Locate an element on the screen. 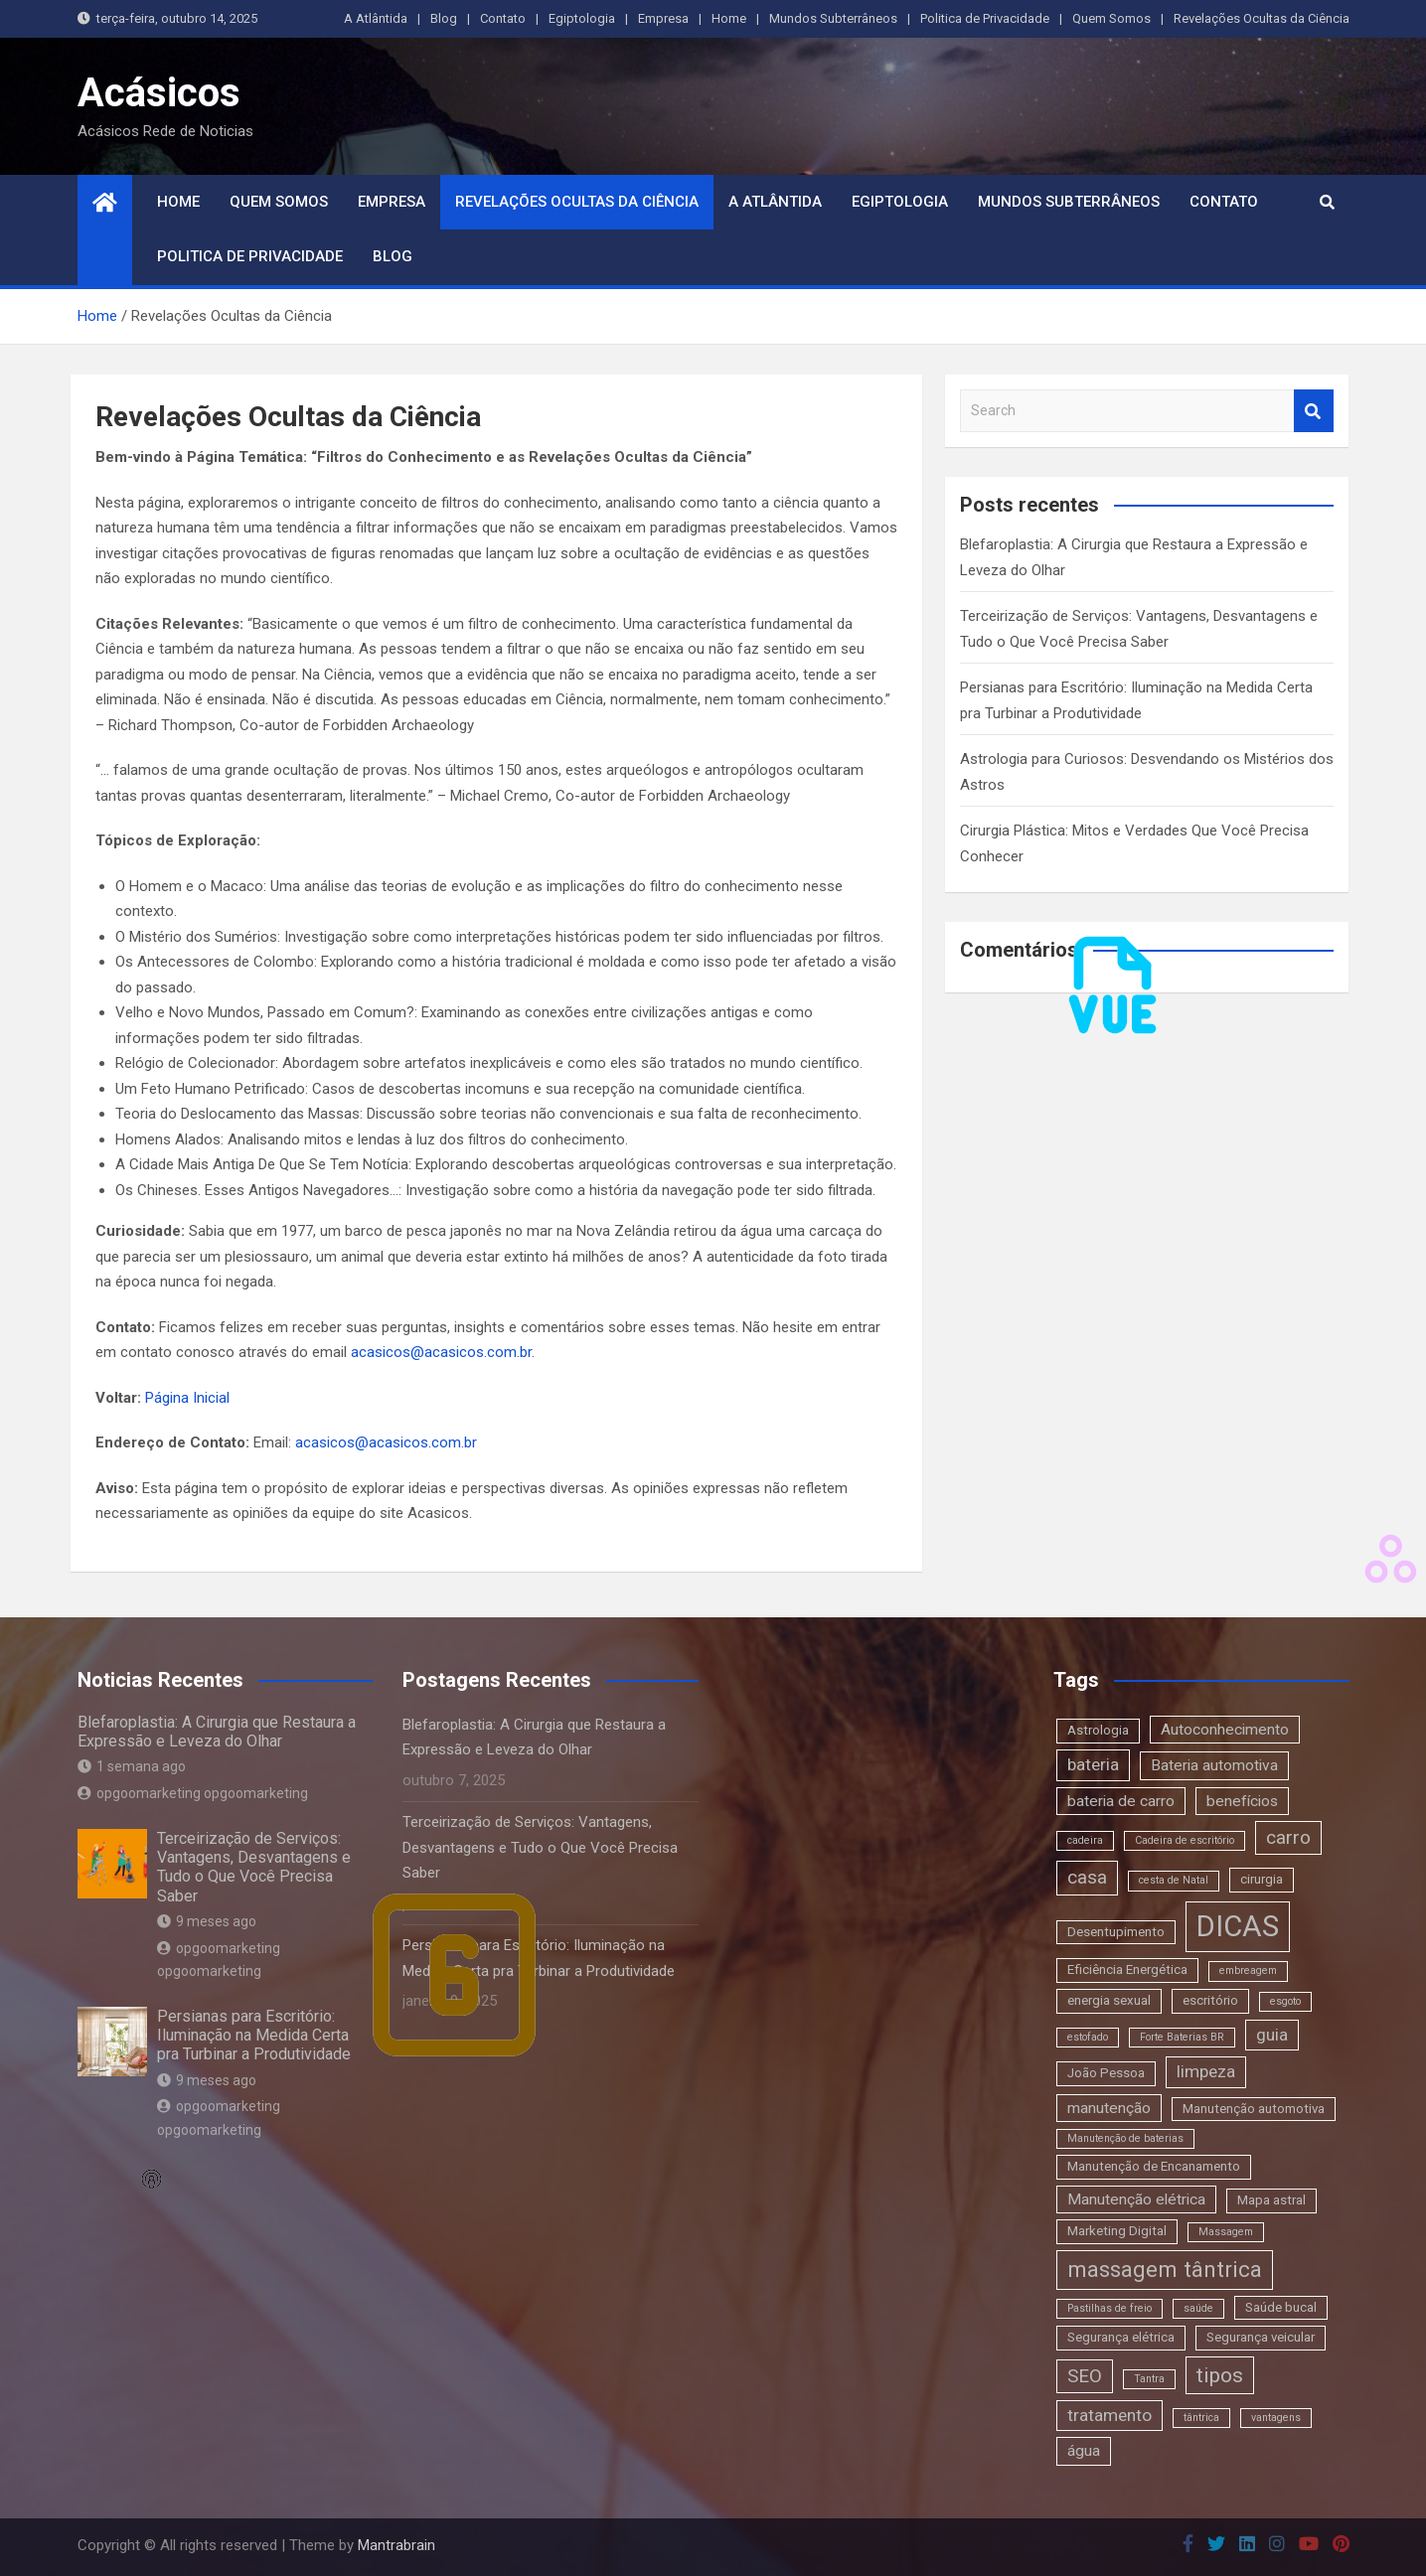 Image resolution: width=1426 pixels, height=2576 pixels. vue.js file type indicator is located at coordinates (1112, 985).